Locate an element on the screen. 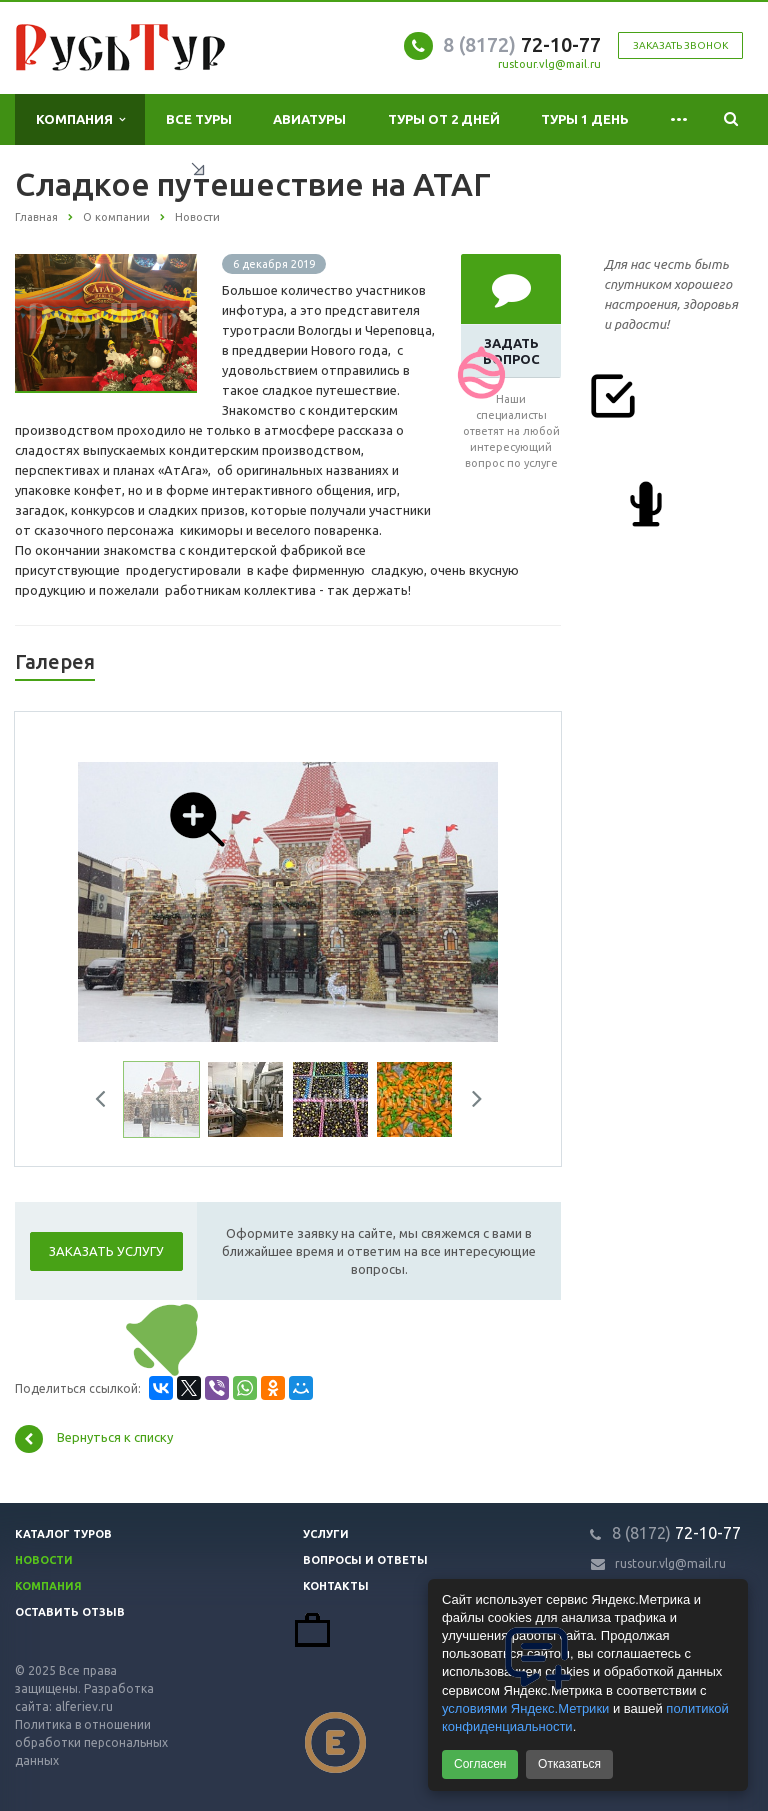 The height and width of the screenshot is (1811, 768). notifications are active is located at coordinates (162, 1339).